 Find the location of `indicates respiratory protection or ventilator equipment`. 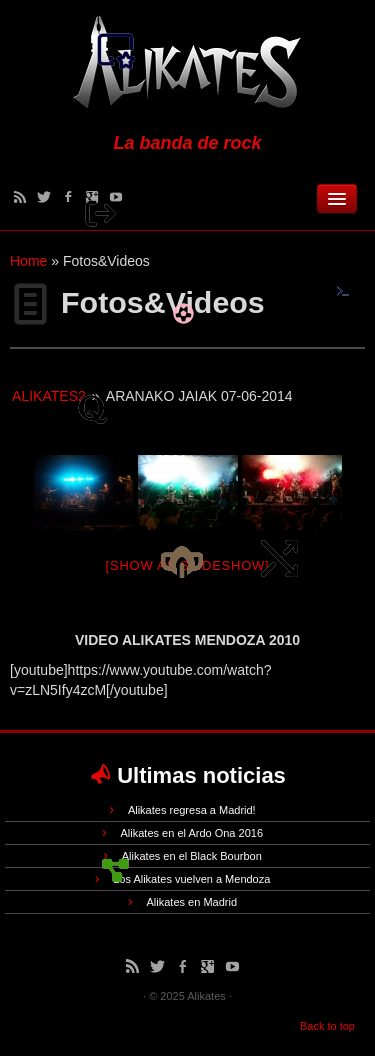

indicates respiratory protection or ventilator equipment is located at coordinates (182, 561).